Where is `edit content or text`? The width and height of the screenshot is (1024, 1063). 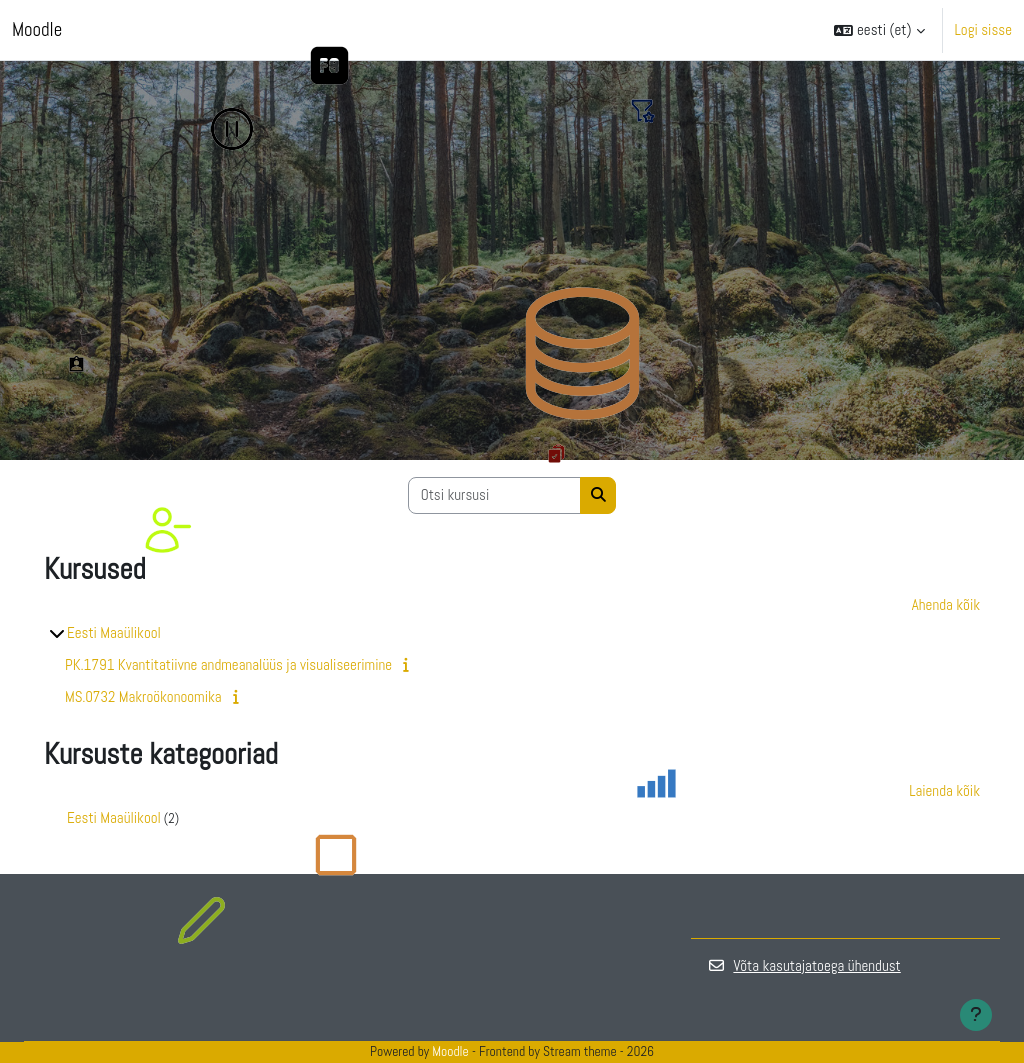 edit content or text is located at coordinates (201, 920).